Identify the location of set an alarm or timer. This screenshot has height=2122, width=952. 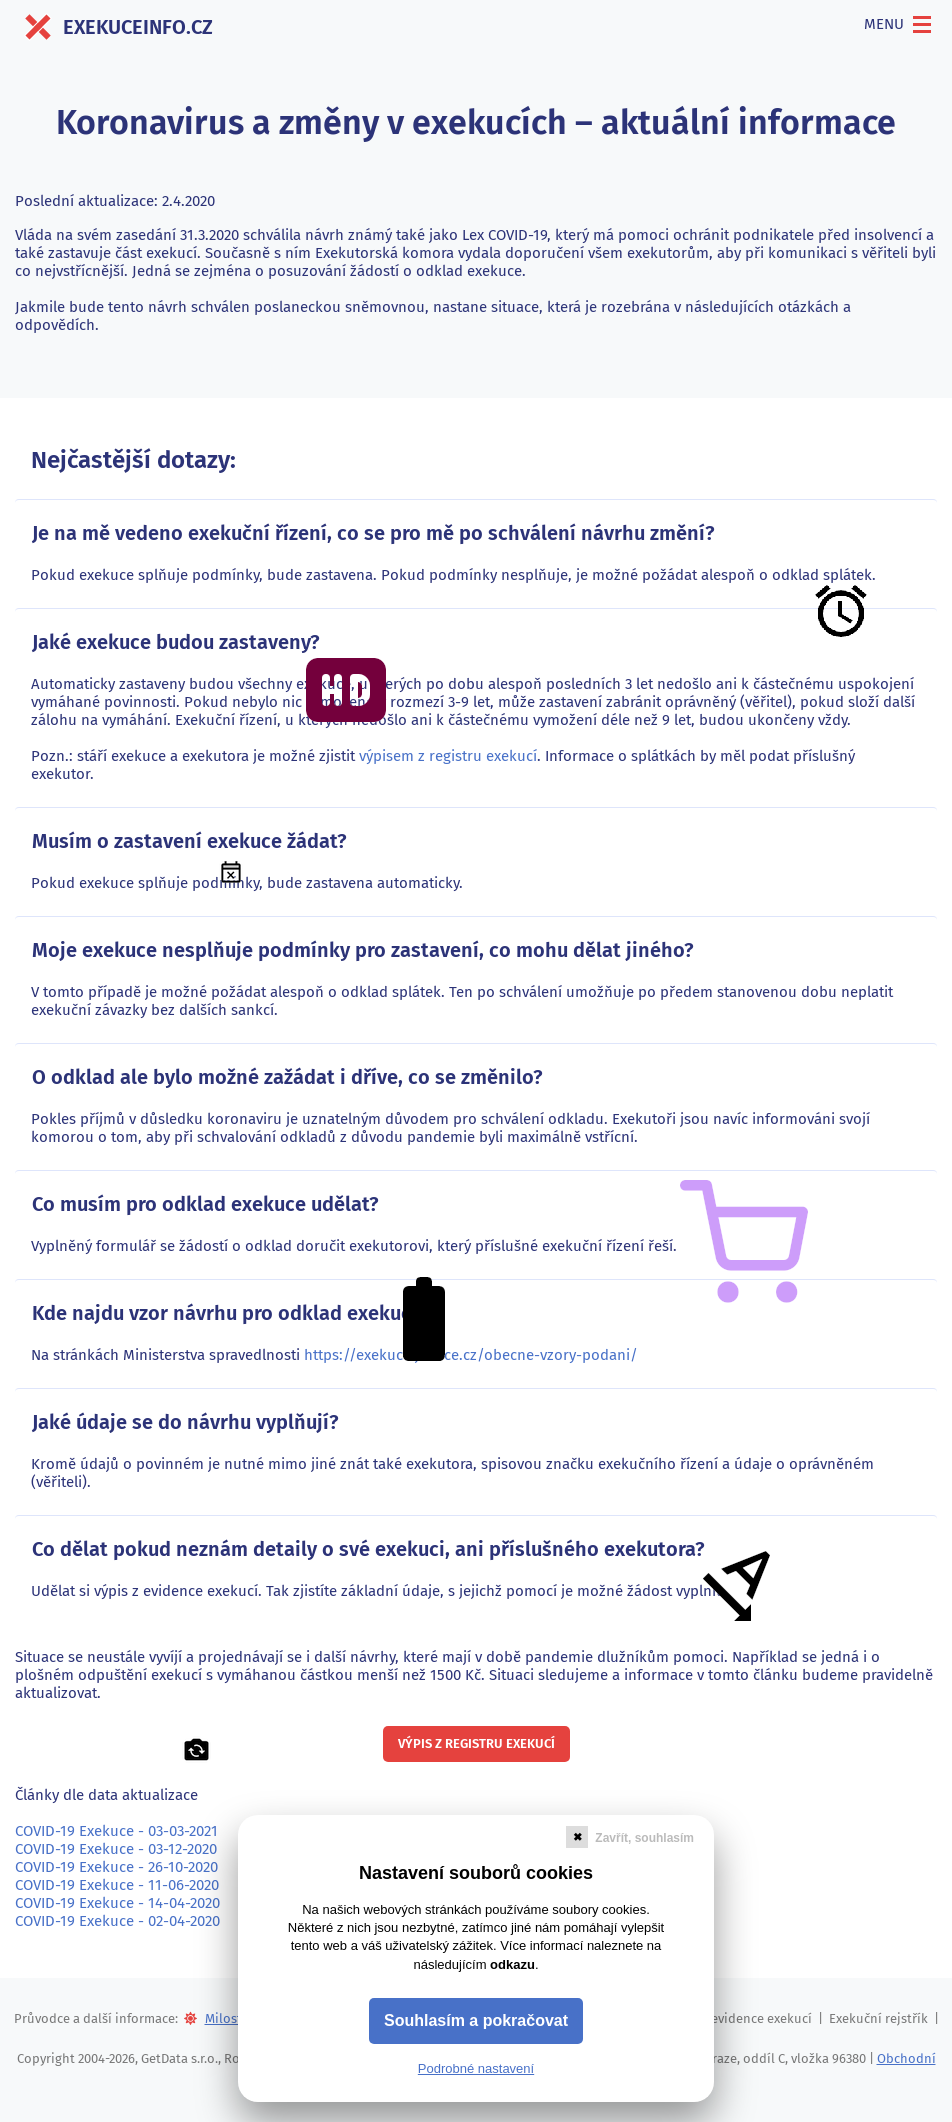
(841, 611).